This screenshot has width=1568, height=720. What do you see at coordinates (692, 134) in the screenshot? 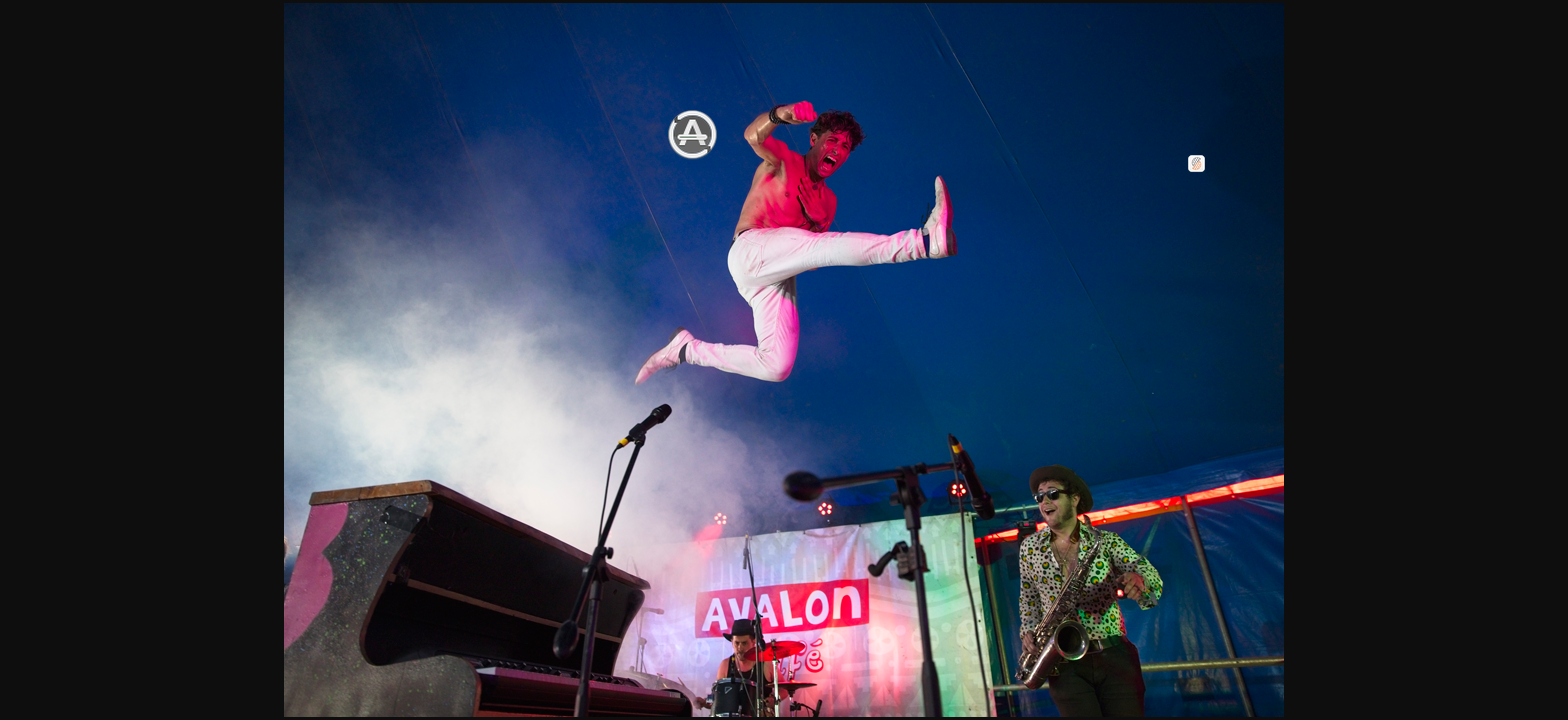
I see `open the software updater application` at bounding box center [692, 134].